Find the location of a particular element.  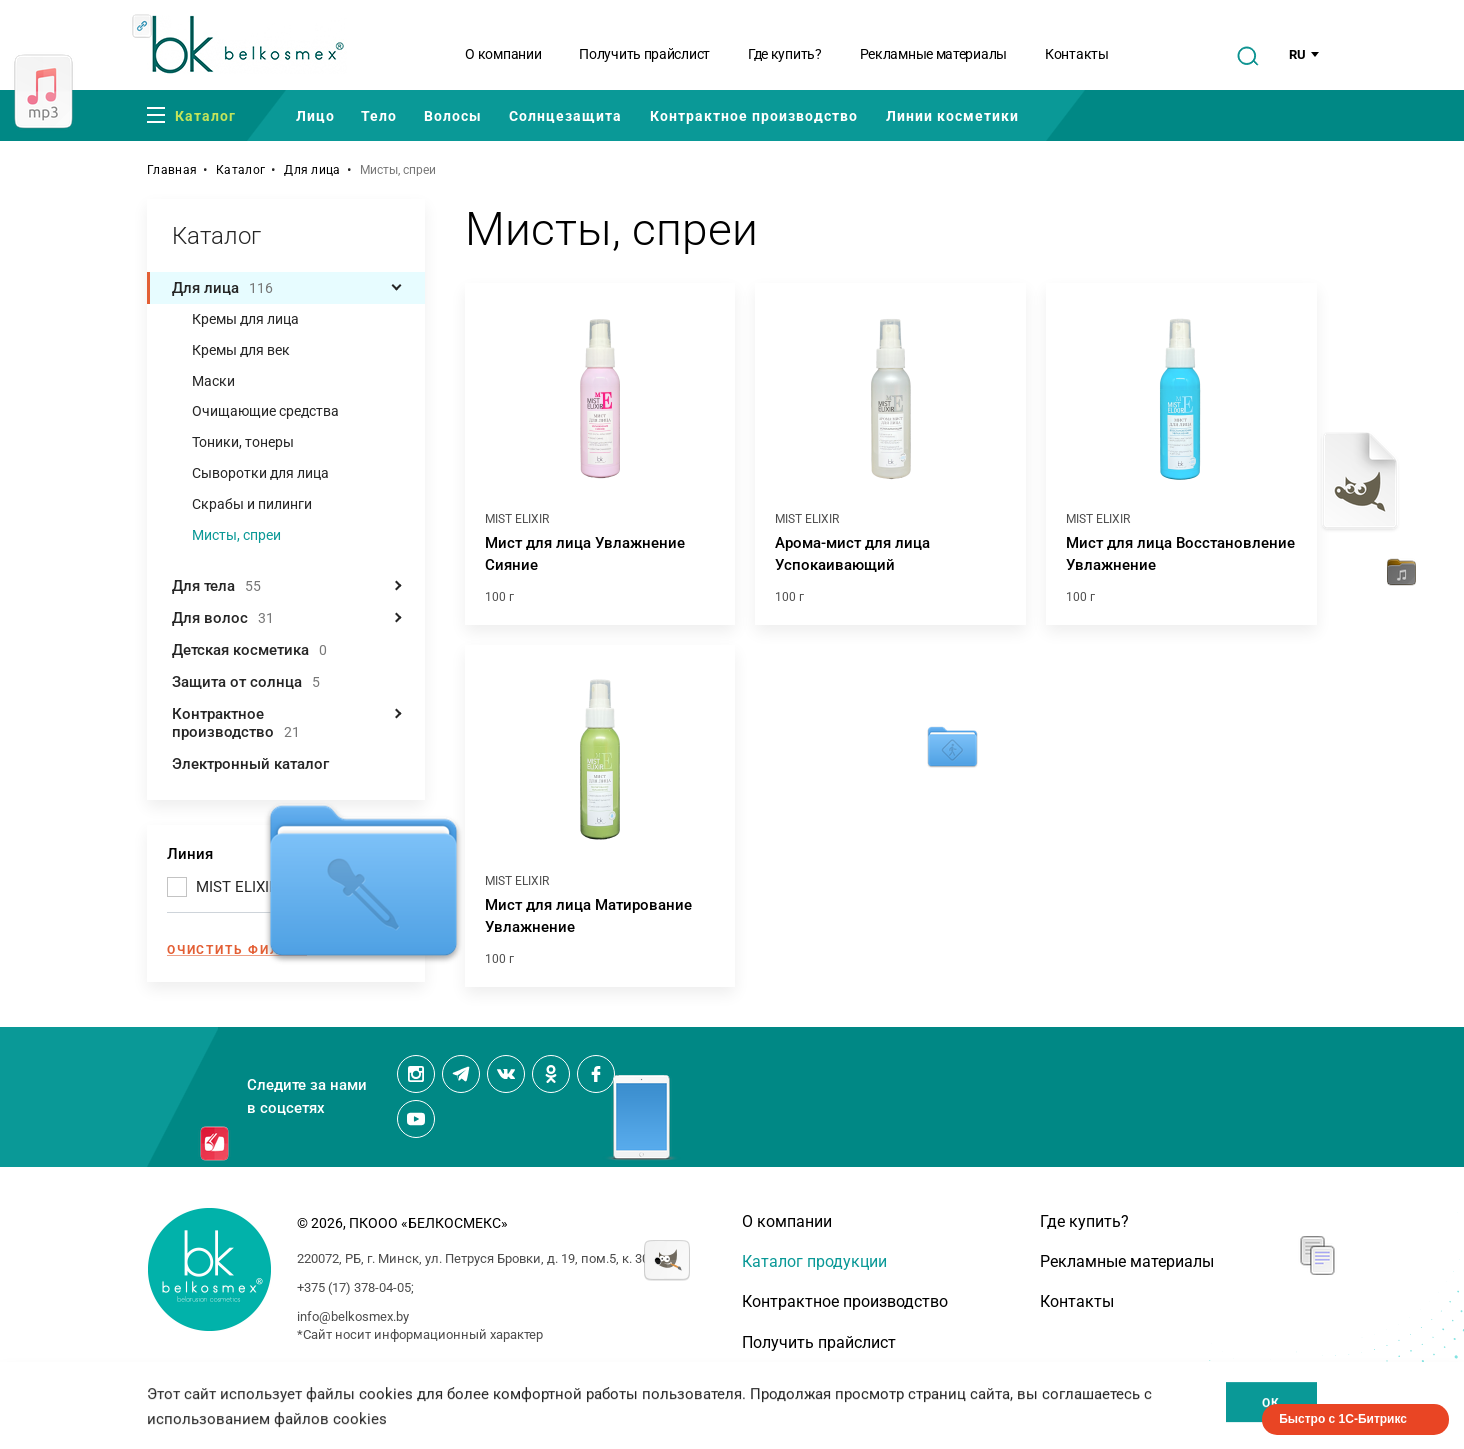

open your music folder is located at coordinates (1401, 571).